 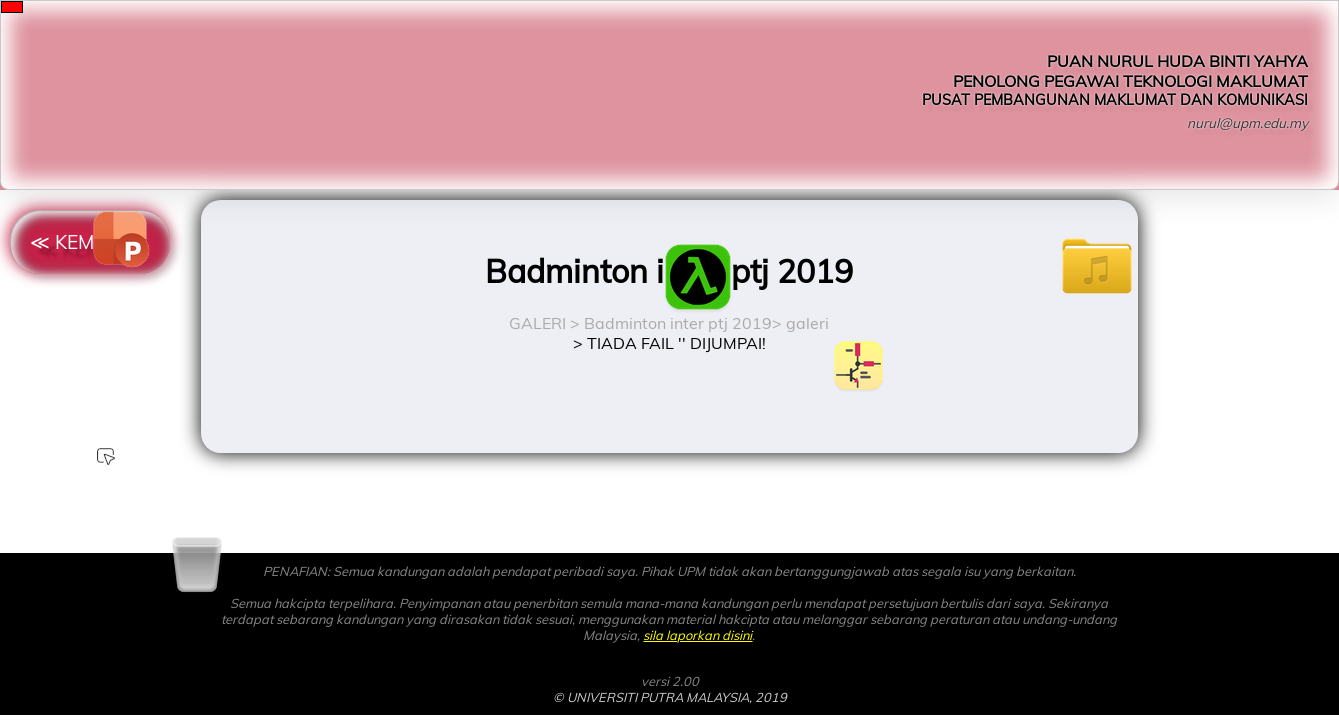 I want to click on access pointer and cursor accessibility settings, so click(x=106, y=456).